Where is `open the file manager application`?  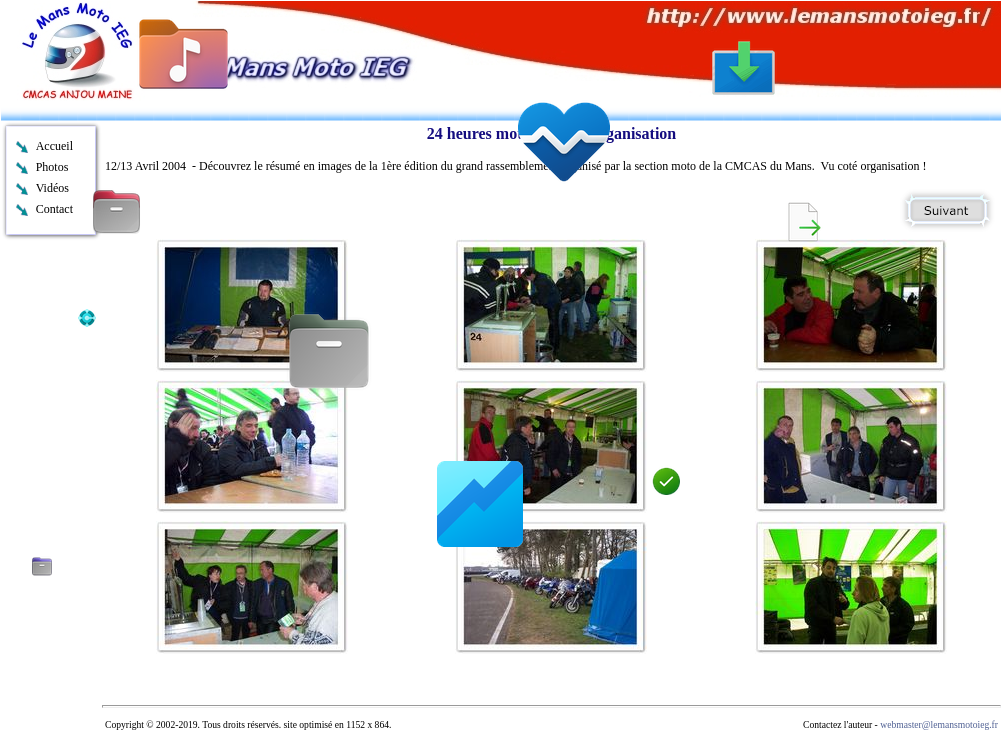 open the file manager application is located at coordinates (116, 211).